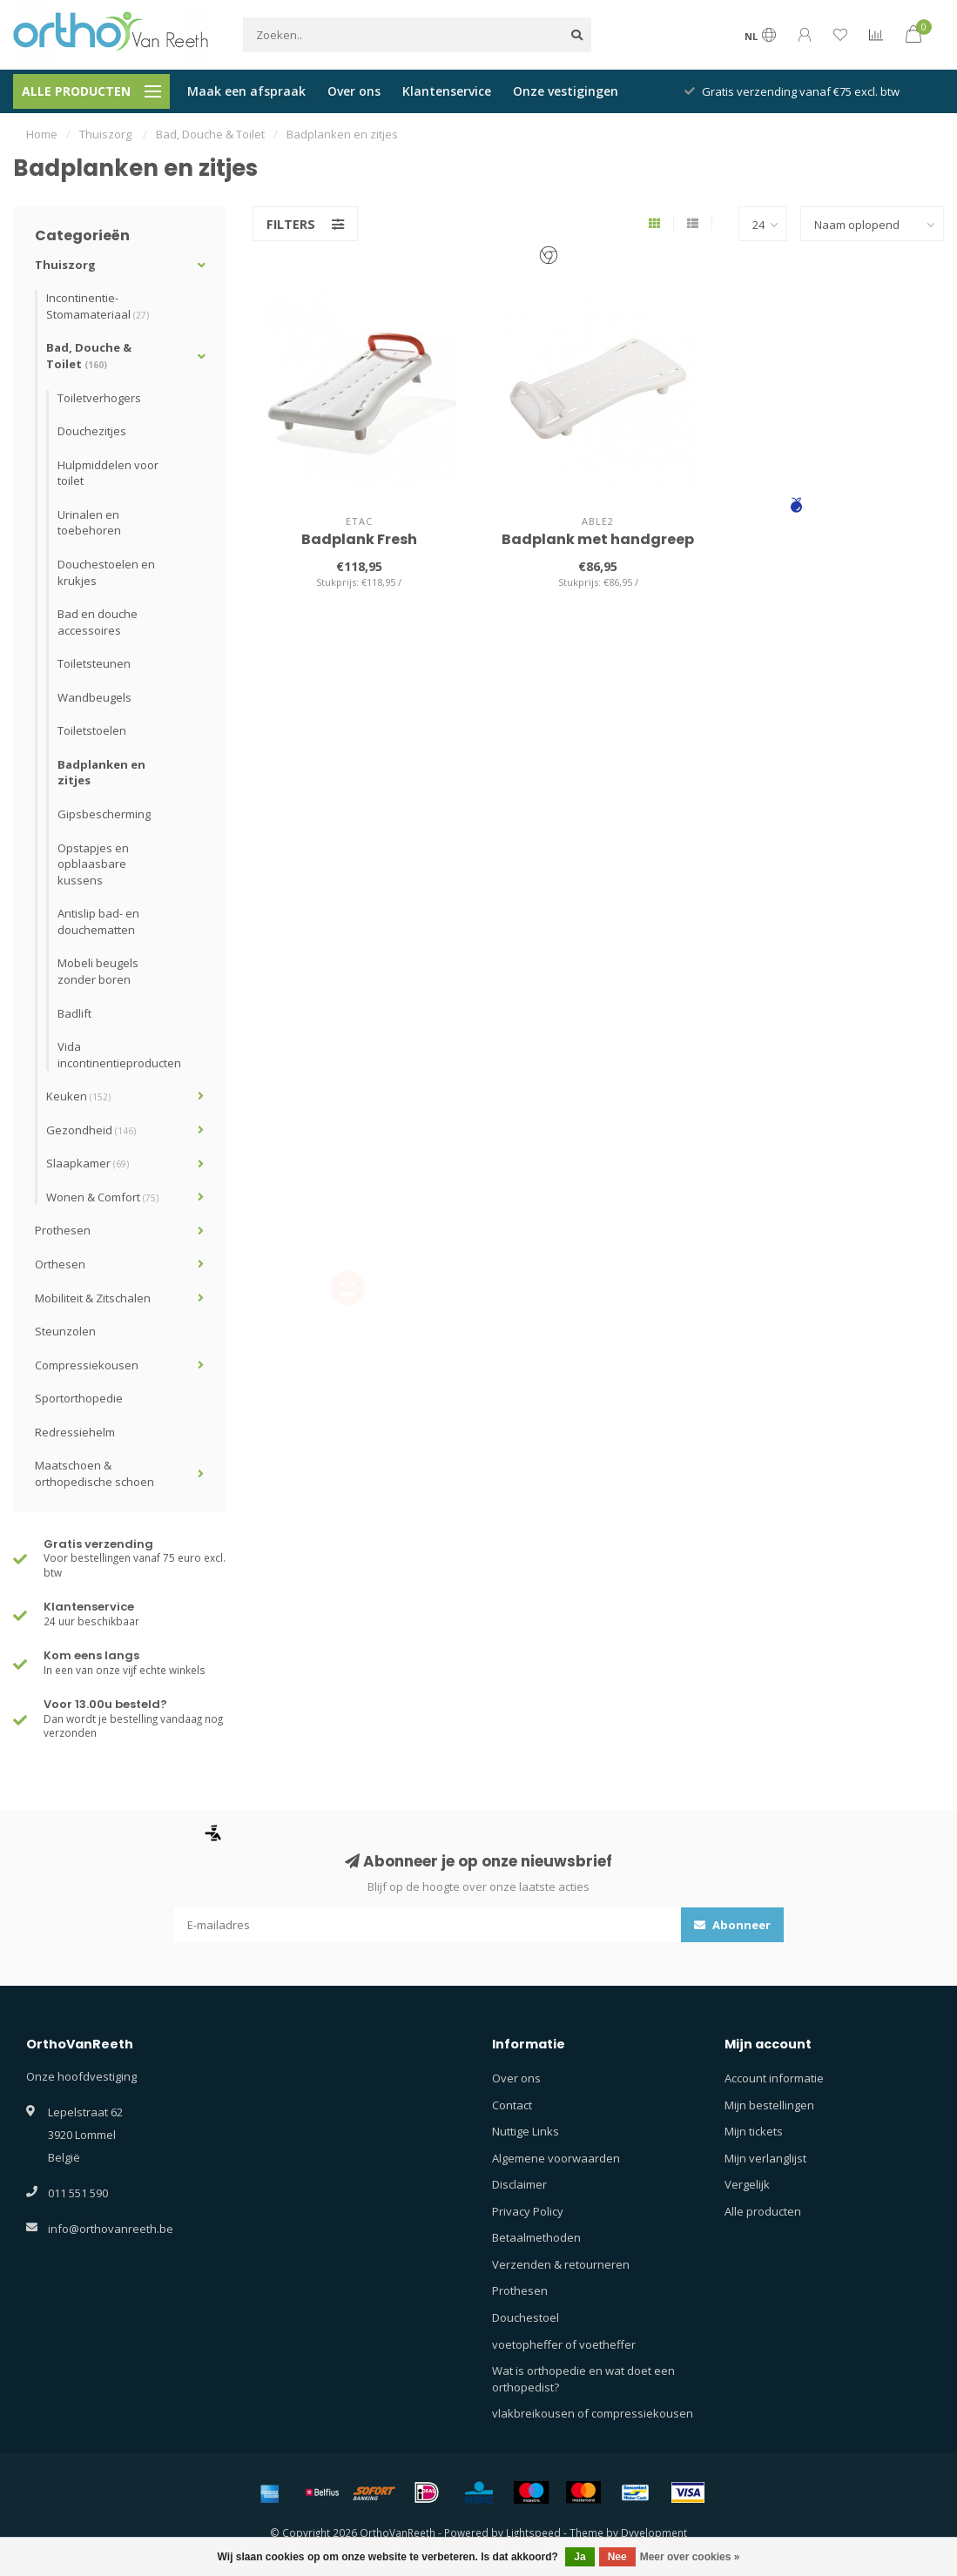 The width and height of the screenshot is (957, 2576). I want to click on military or security personnel directing traffic, so click(212, 1833).